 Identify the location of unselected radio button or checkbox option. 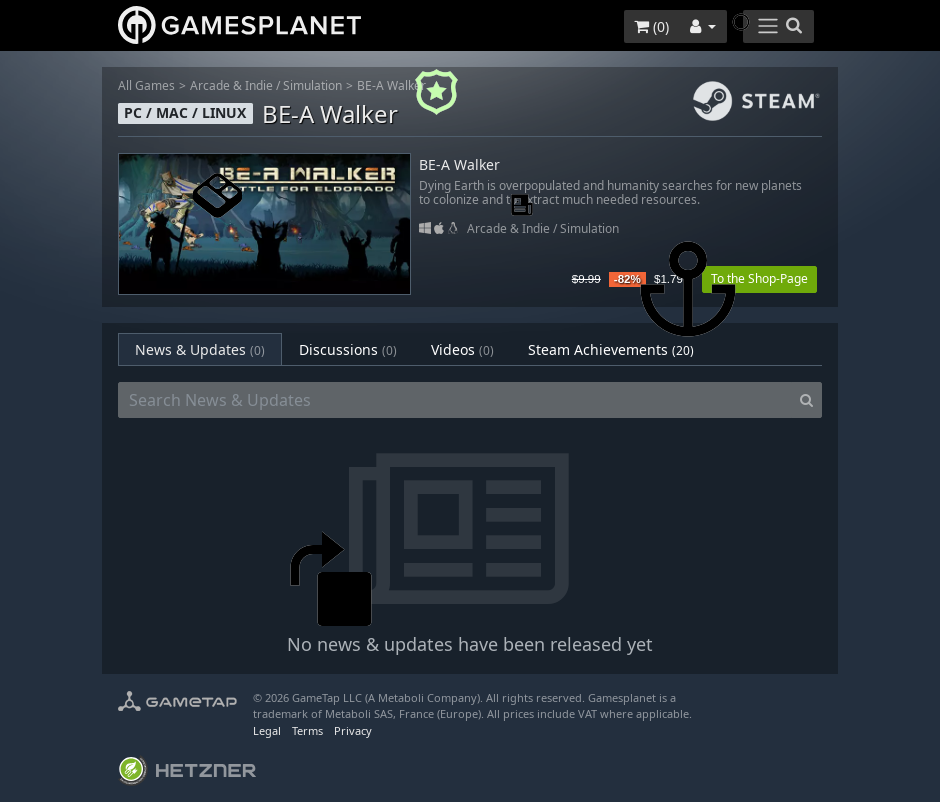
(741, 22).